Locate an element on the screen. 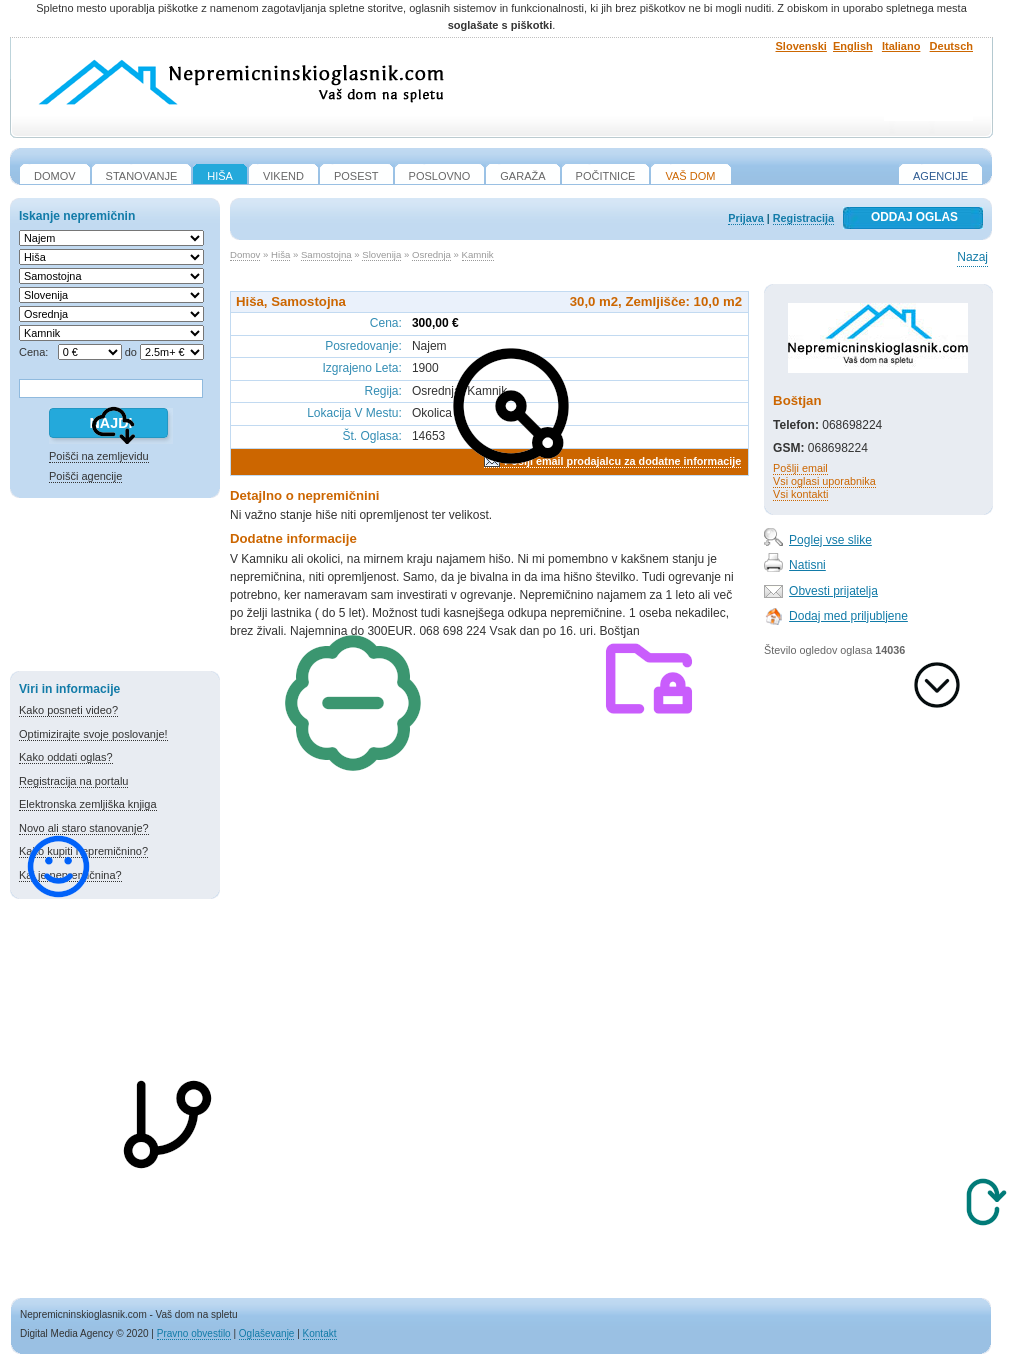 The width and height of the screenshot is (1024, 1363). expand to show more content is located at coordinates (937, 685).